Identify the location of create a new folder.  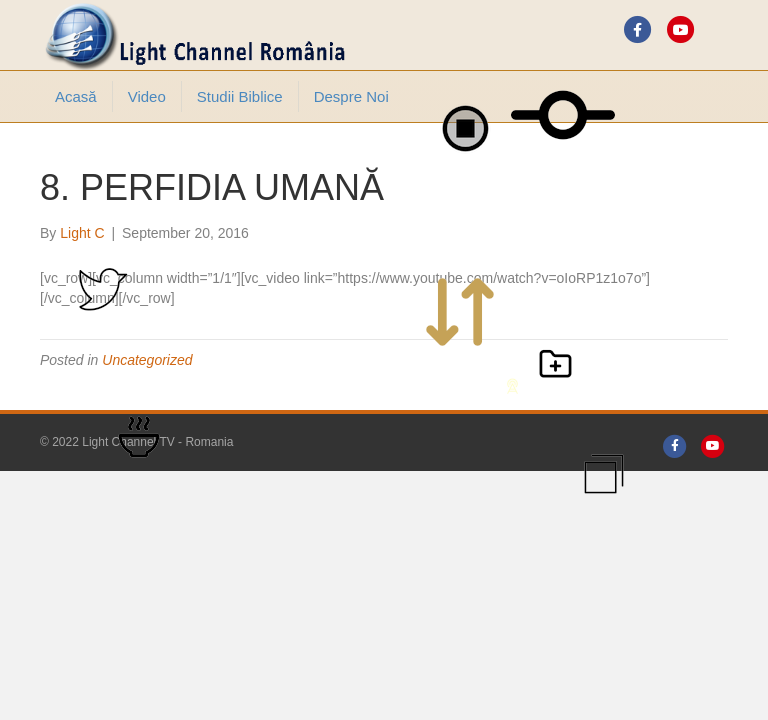
(555, 364).